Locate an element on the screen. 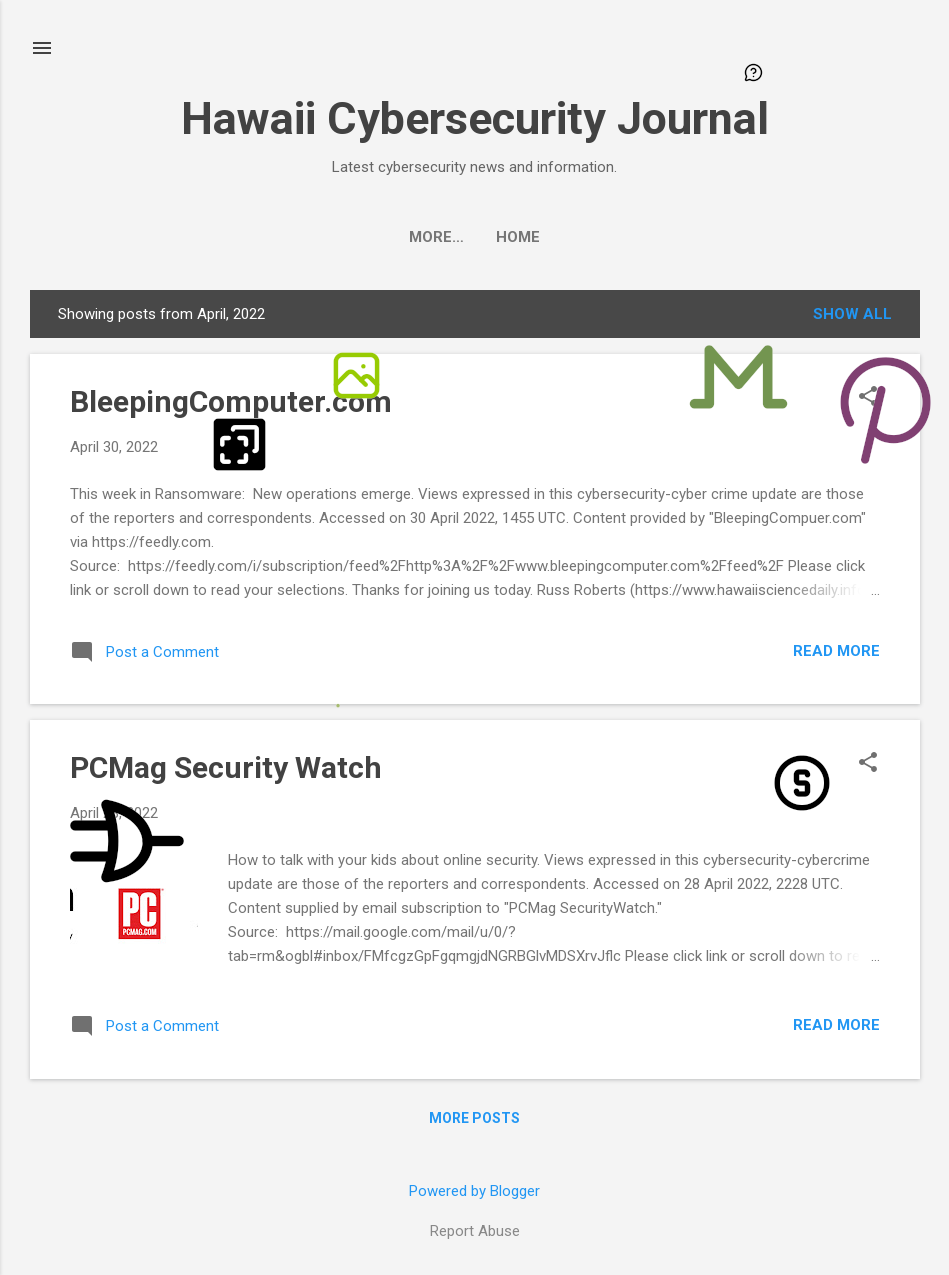 The image size is (949, 1275). no wifi signal available is located at coordinates (338, 691).